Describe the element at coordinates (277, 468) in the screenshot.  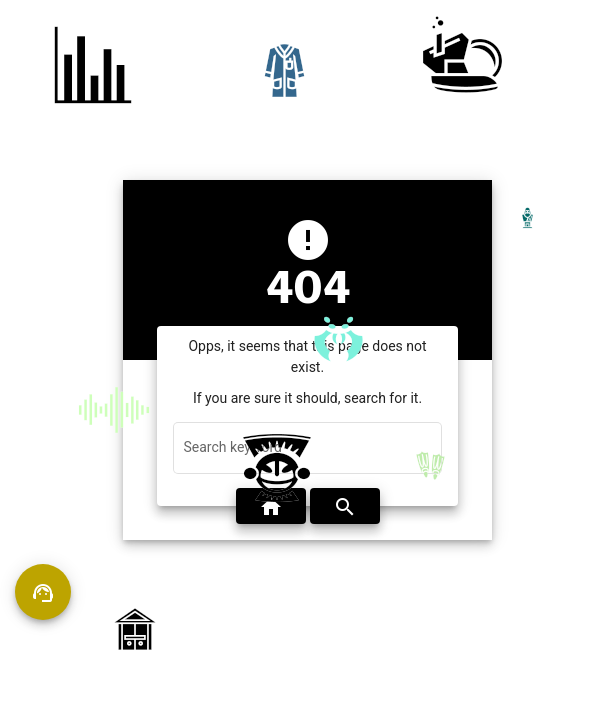
I see `decorative tribal or aztec-themed game badge` at that location.